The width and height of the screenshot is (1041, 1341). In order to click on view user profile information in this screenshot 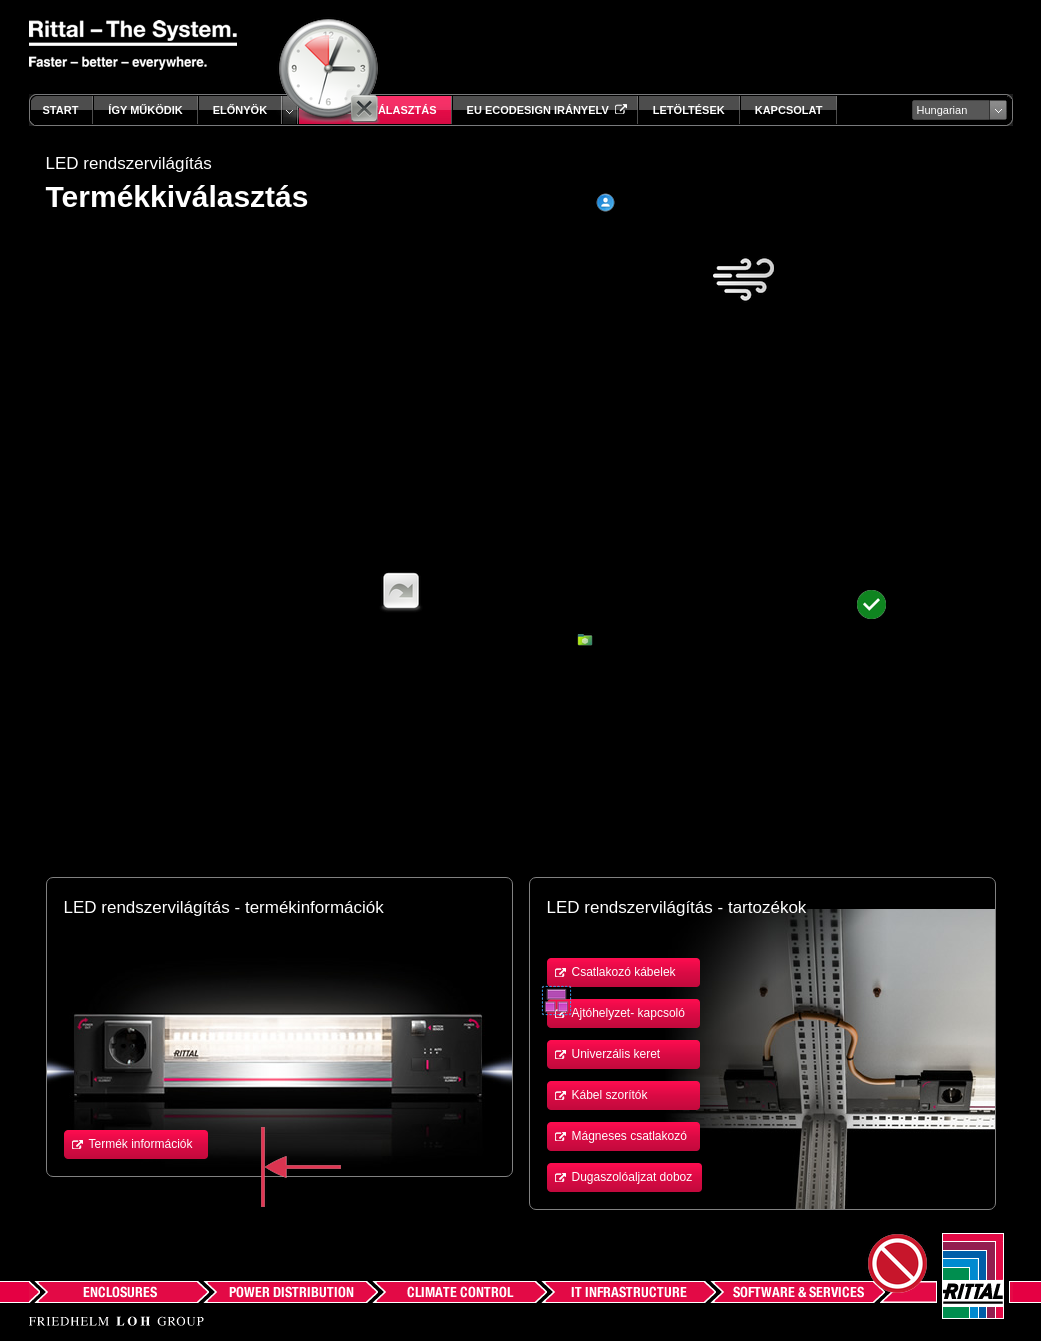, I will do `click(605, 202)`.